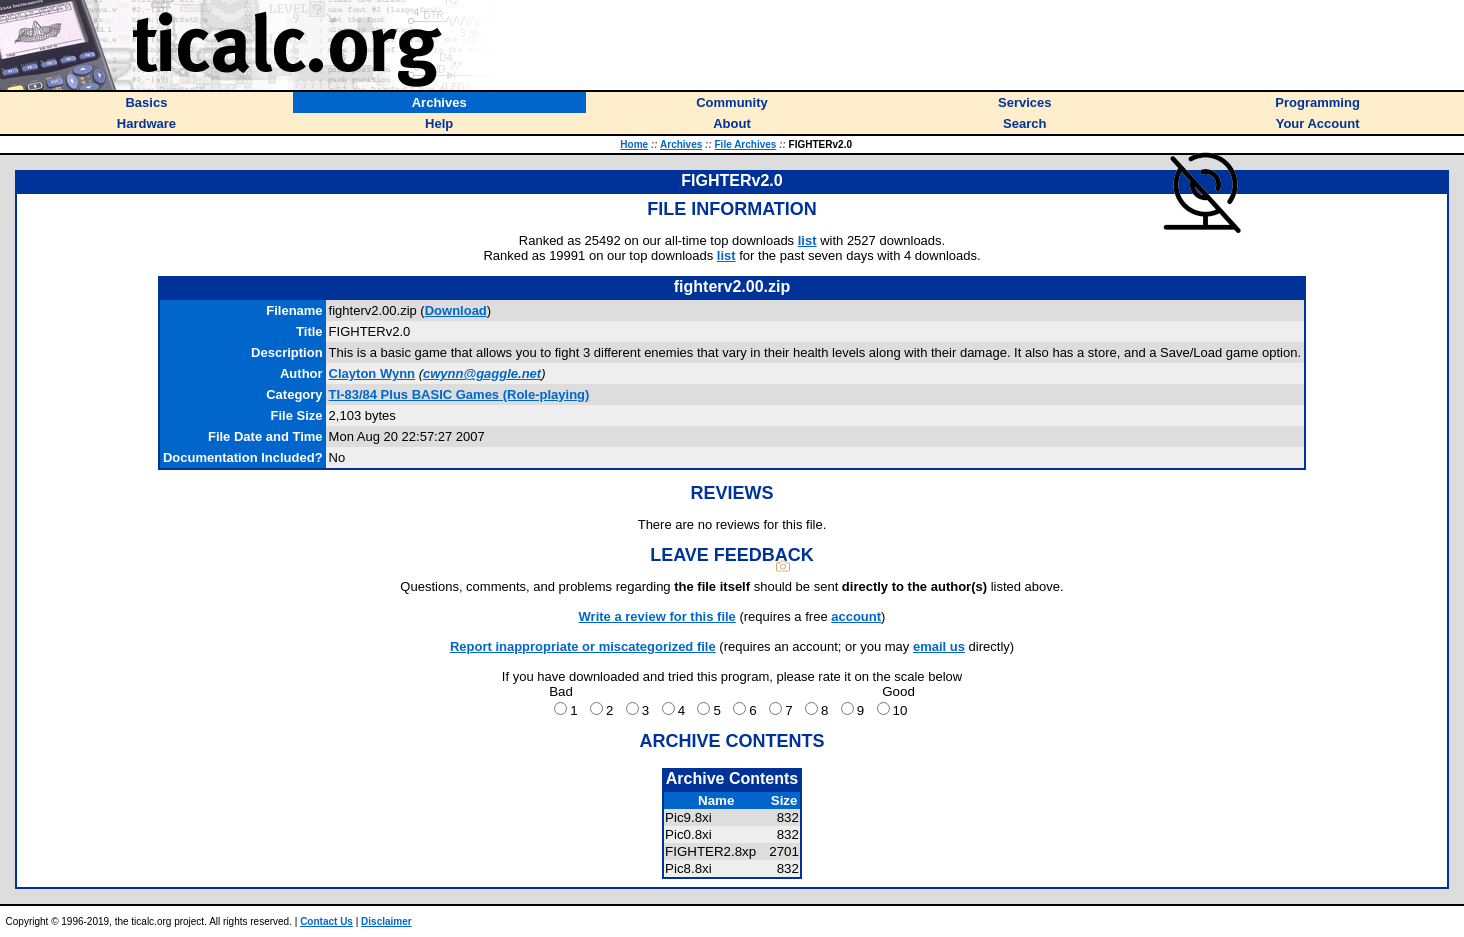  I want to click on camera is disabled or blocked, so click(1205, 194).